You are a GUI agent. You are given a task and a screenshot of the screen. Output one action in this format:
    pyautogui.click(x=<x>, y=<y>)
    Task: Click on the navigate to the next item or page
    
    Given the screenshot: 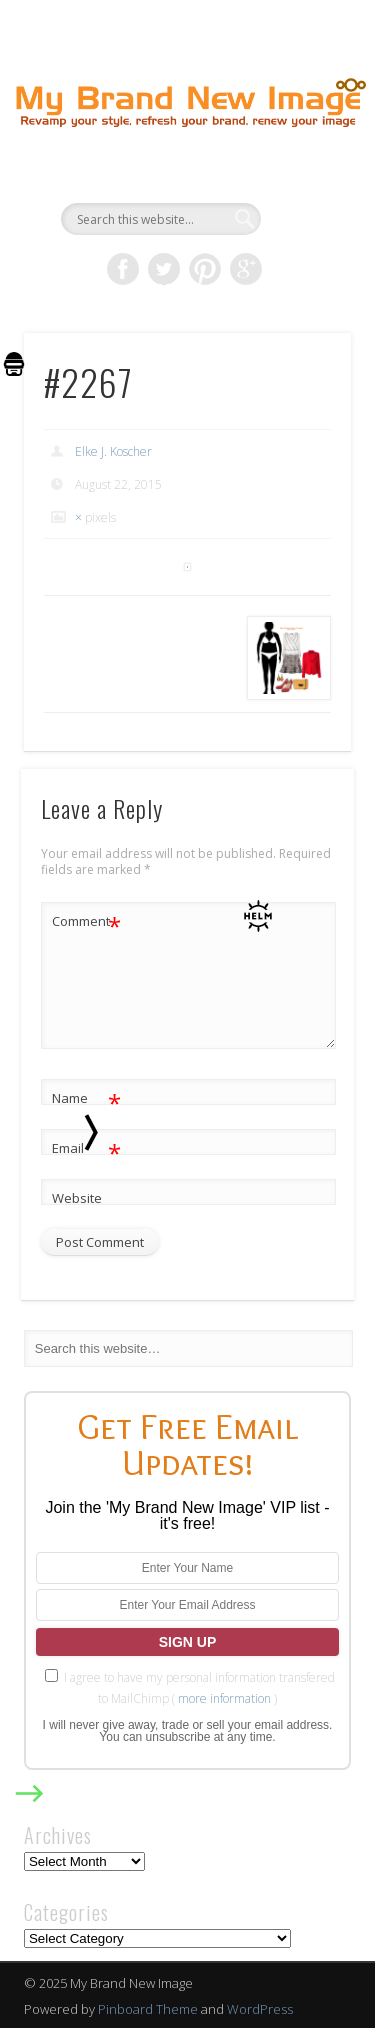 What is the action you would take?
    pyautogui.click(x=90, y=1132)
    